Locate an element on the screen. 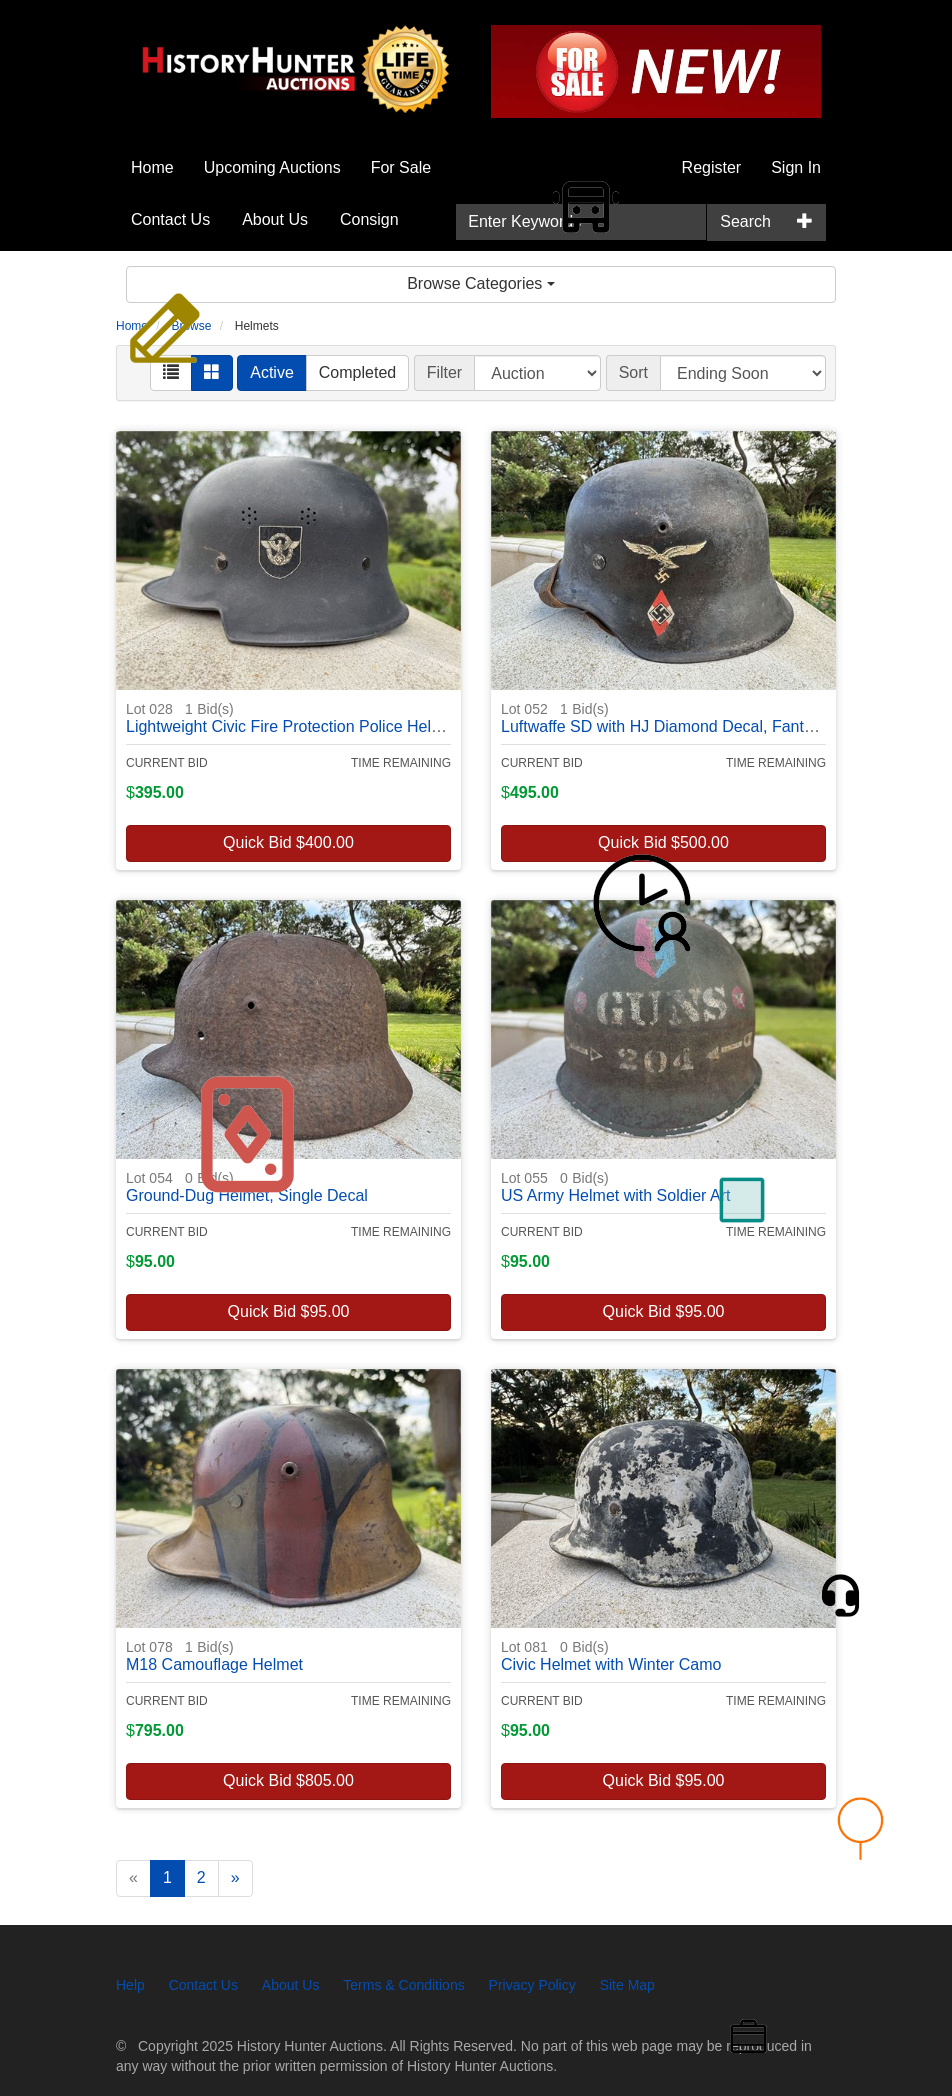  view user's time or schedule is located at coordinates (642, 903).